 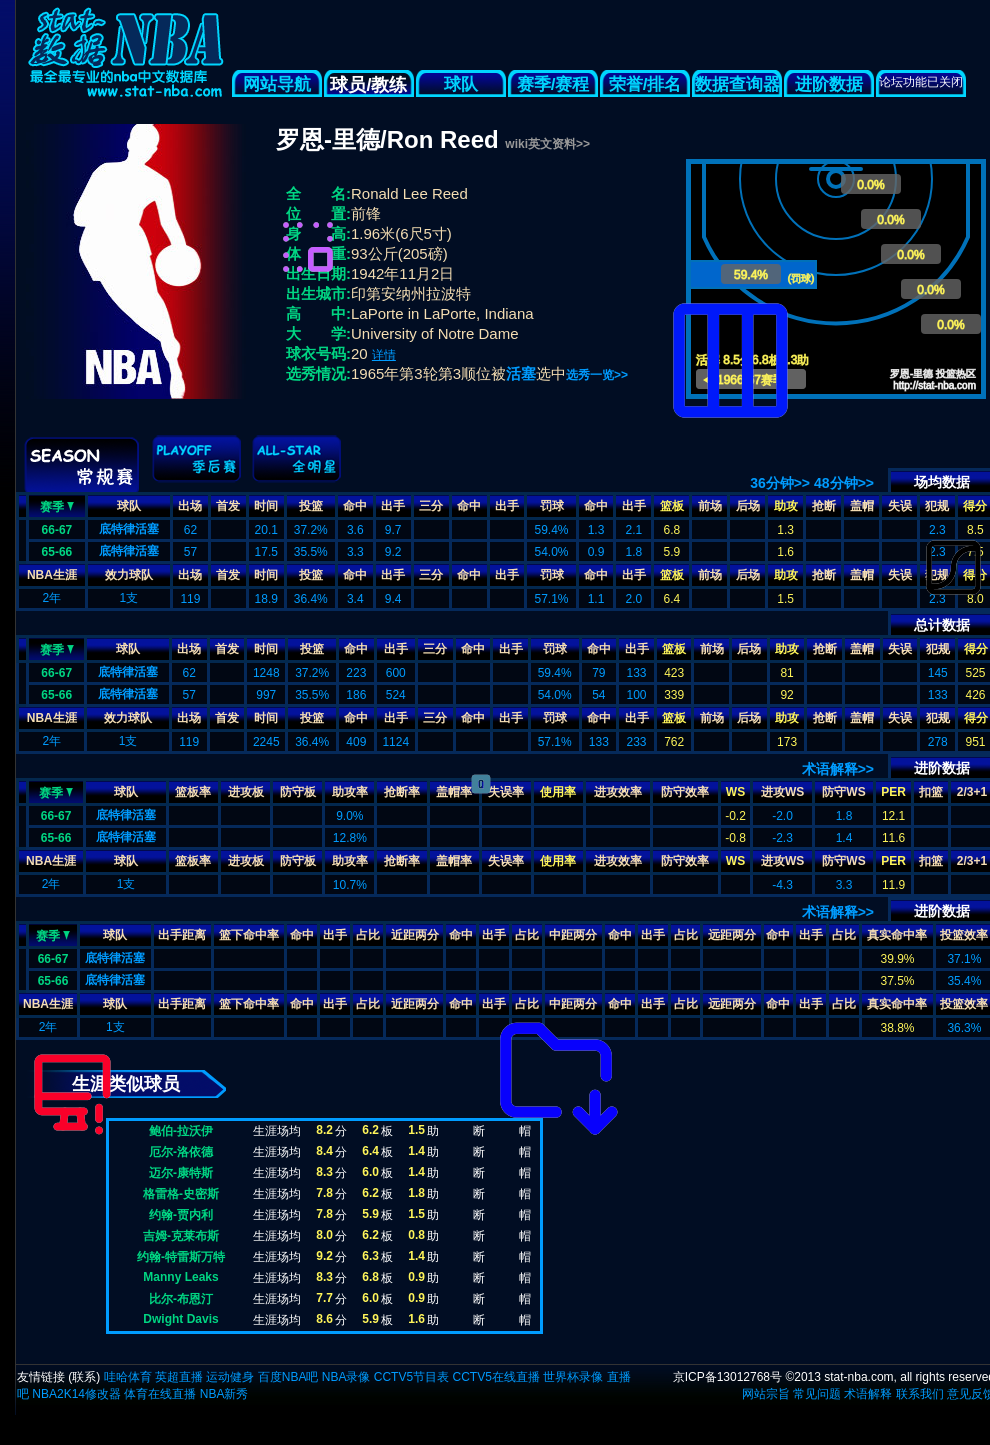 What do you see at coordinates (481, 784) in the screenshot?
I see `represents the letter Q in a keyboard or text input` at bounding box center [481, 784].